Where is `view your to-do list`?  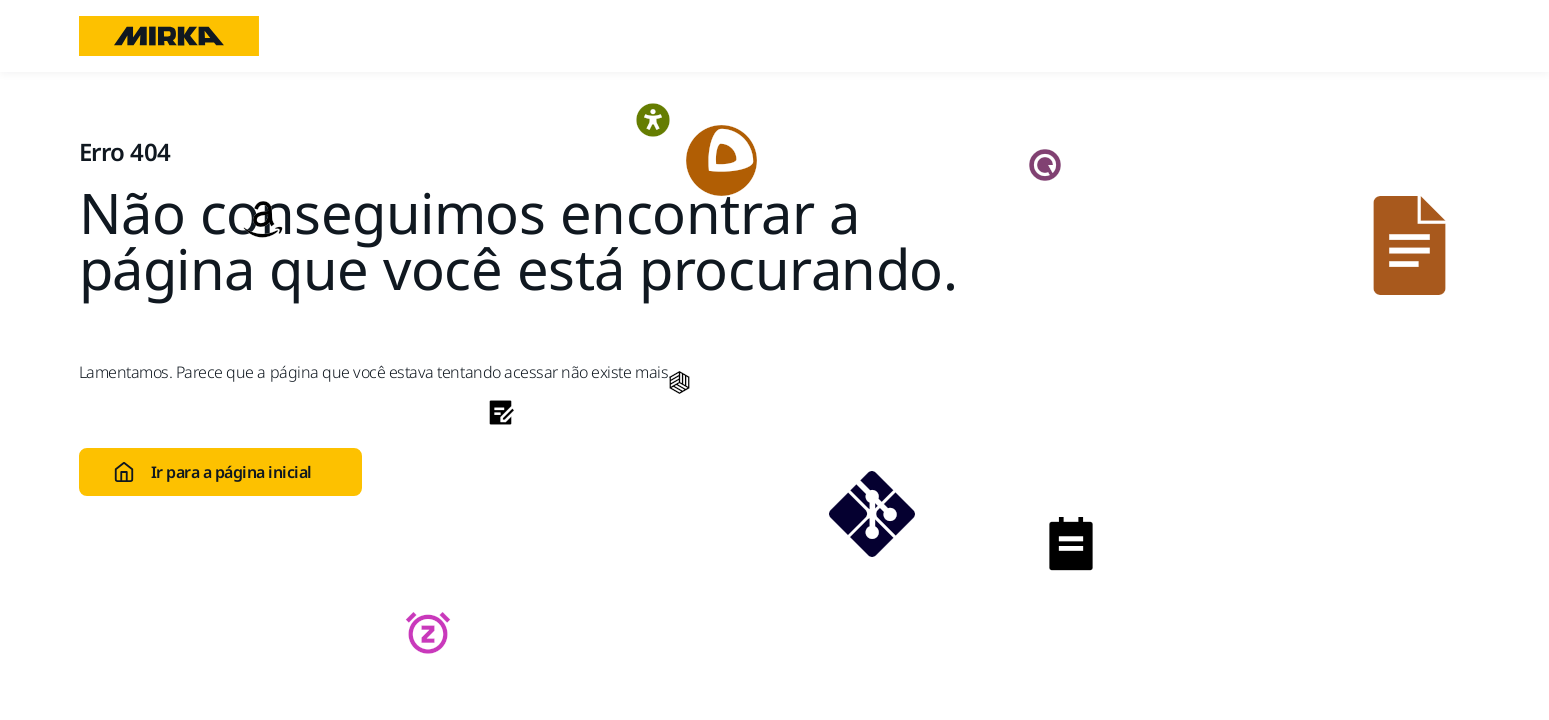
view your to-do list is located at coordinates (1071, 546).